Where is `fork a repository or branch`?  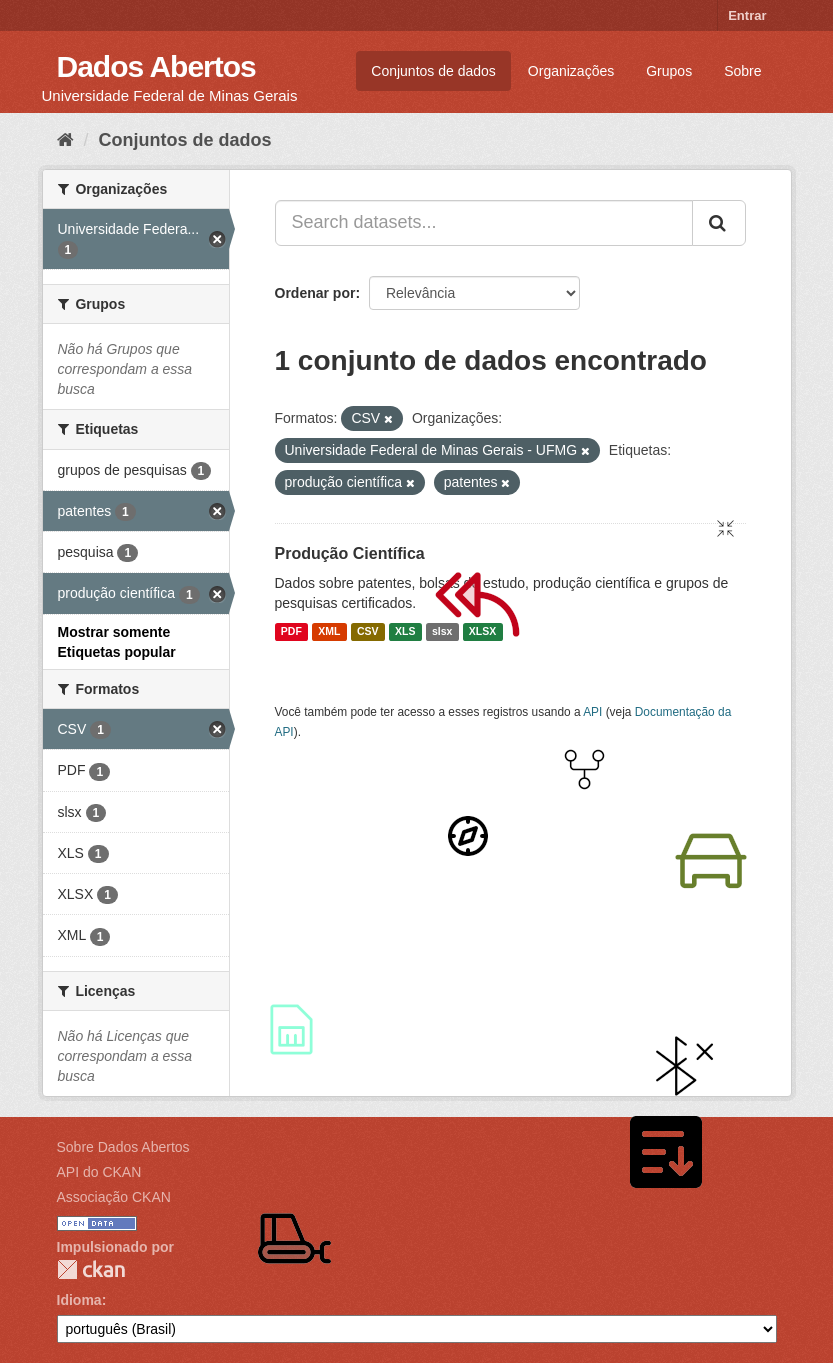
fork a repository or branch is located at coordinates (584, 769).